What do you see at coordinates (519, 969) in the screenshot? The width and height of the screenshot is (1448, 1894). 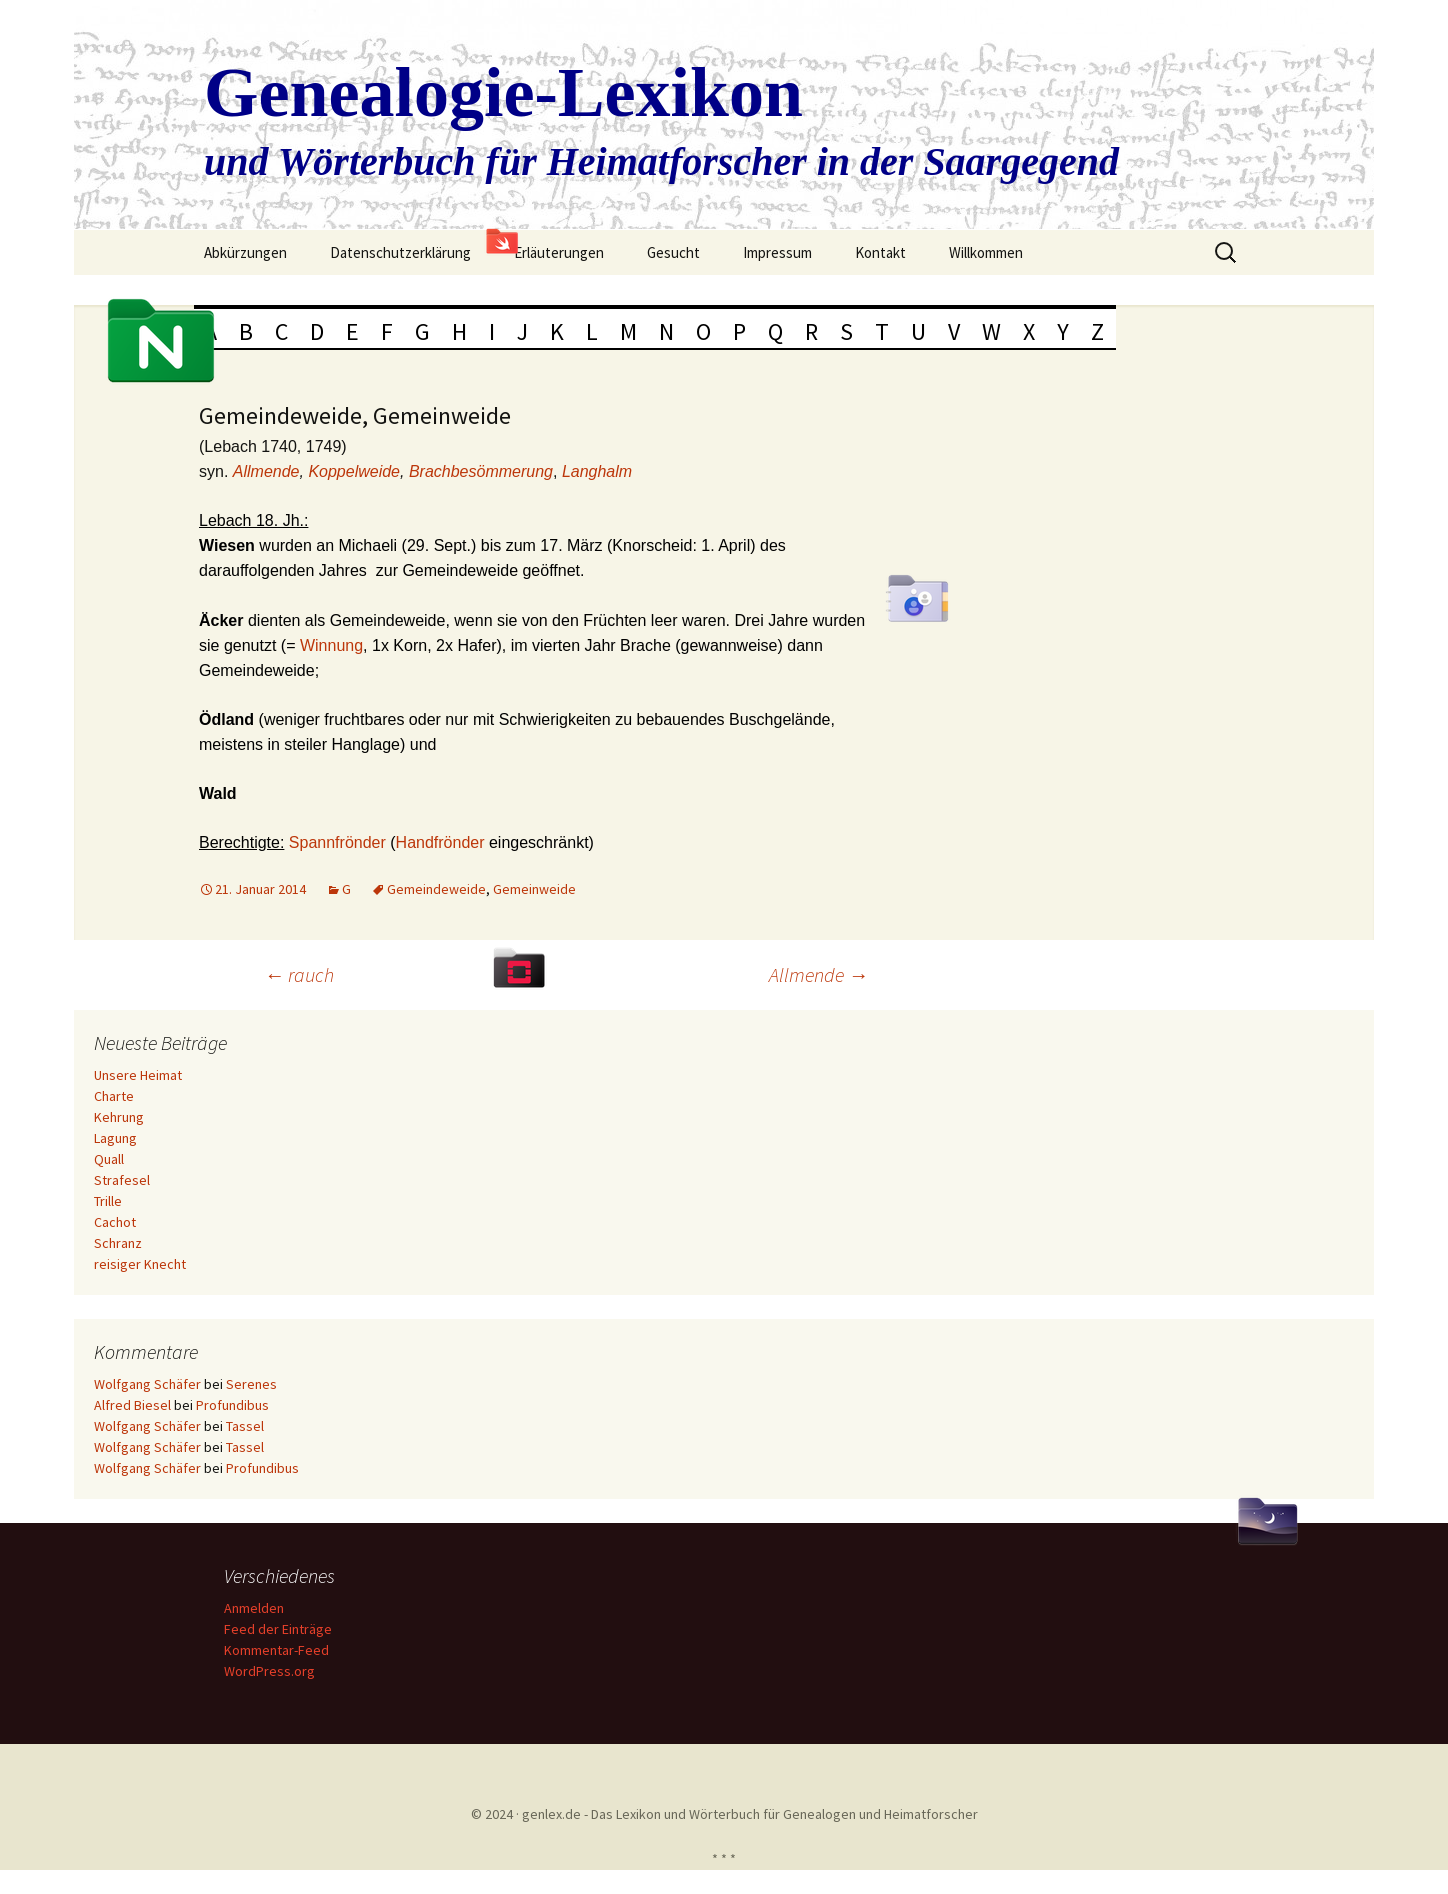 I see `open openstack project folder` at bounding box center [519, 969].